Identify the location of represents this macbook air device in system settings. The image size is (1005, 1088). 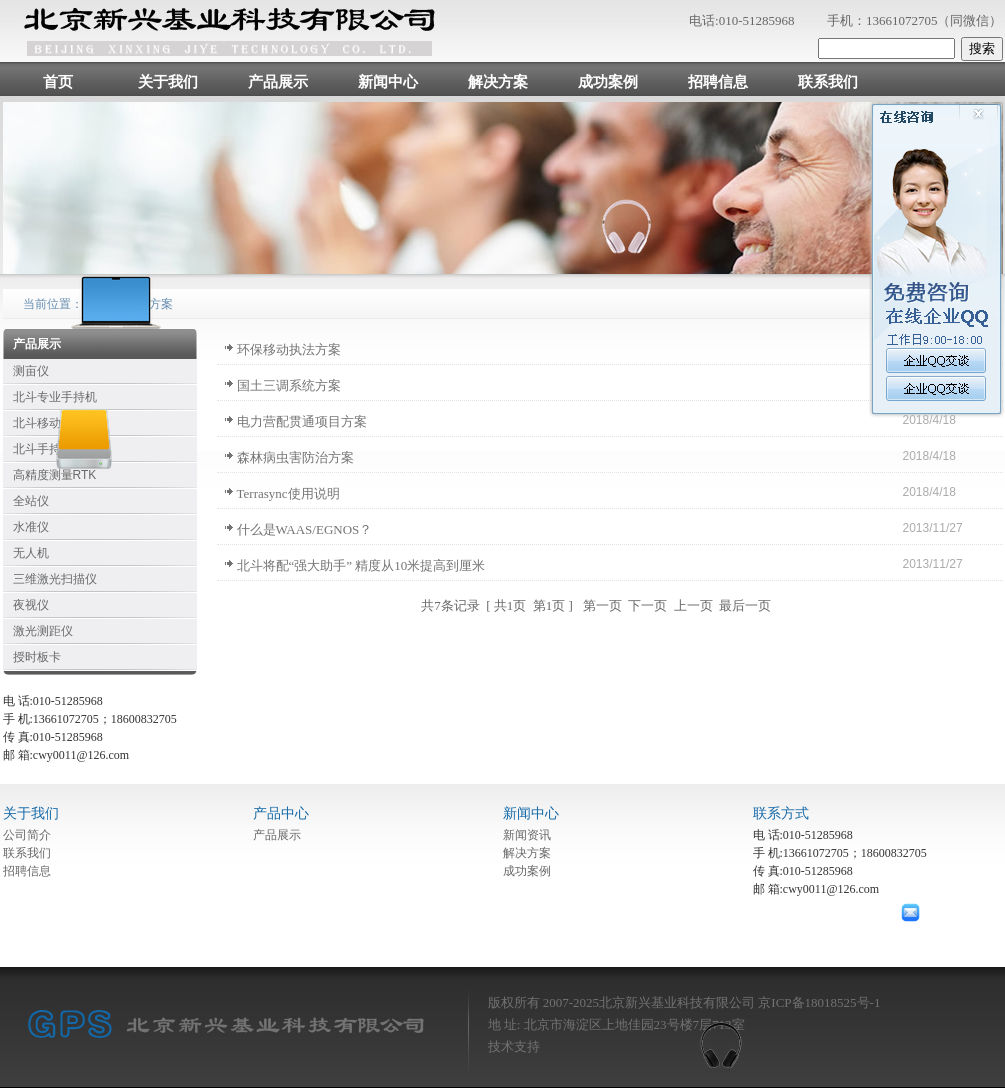
(116, 295).